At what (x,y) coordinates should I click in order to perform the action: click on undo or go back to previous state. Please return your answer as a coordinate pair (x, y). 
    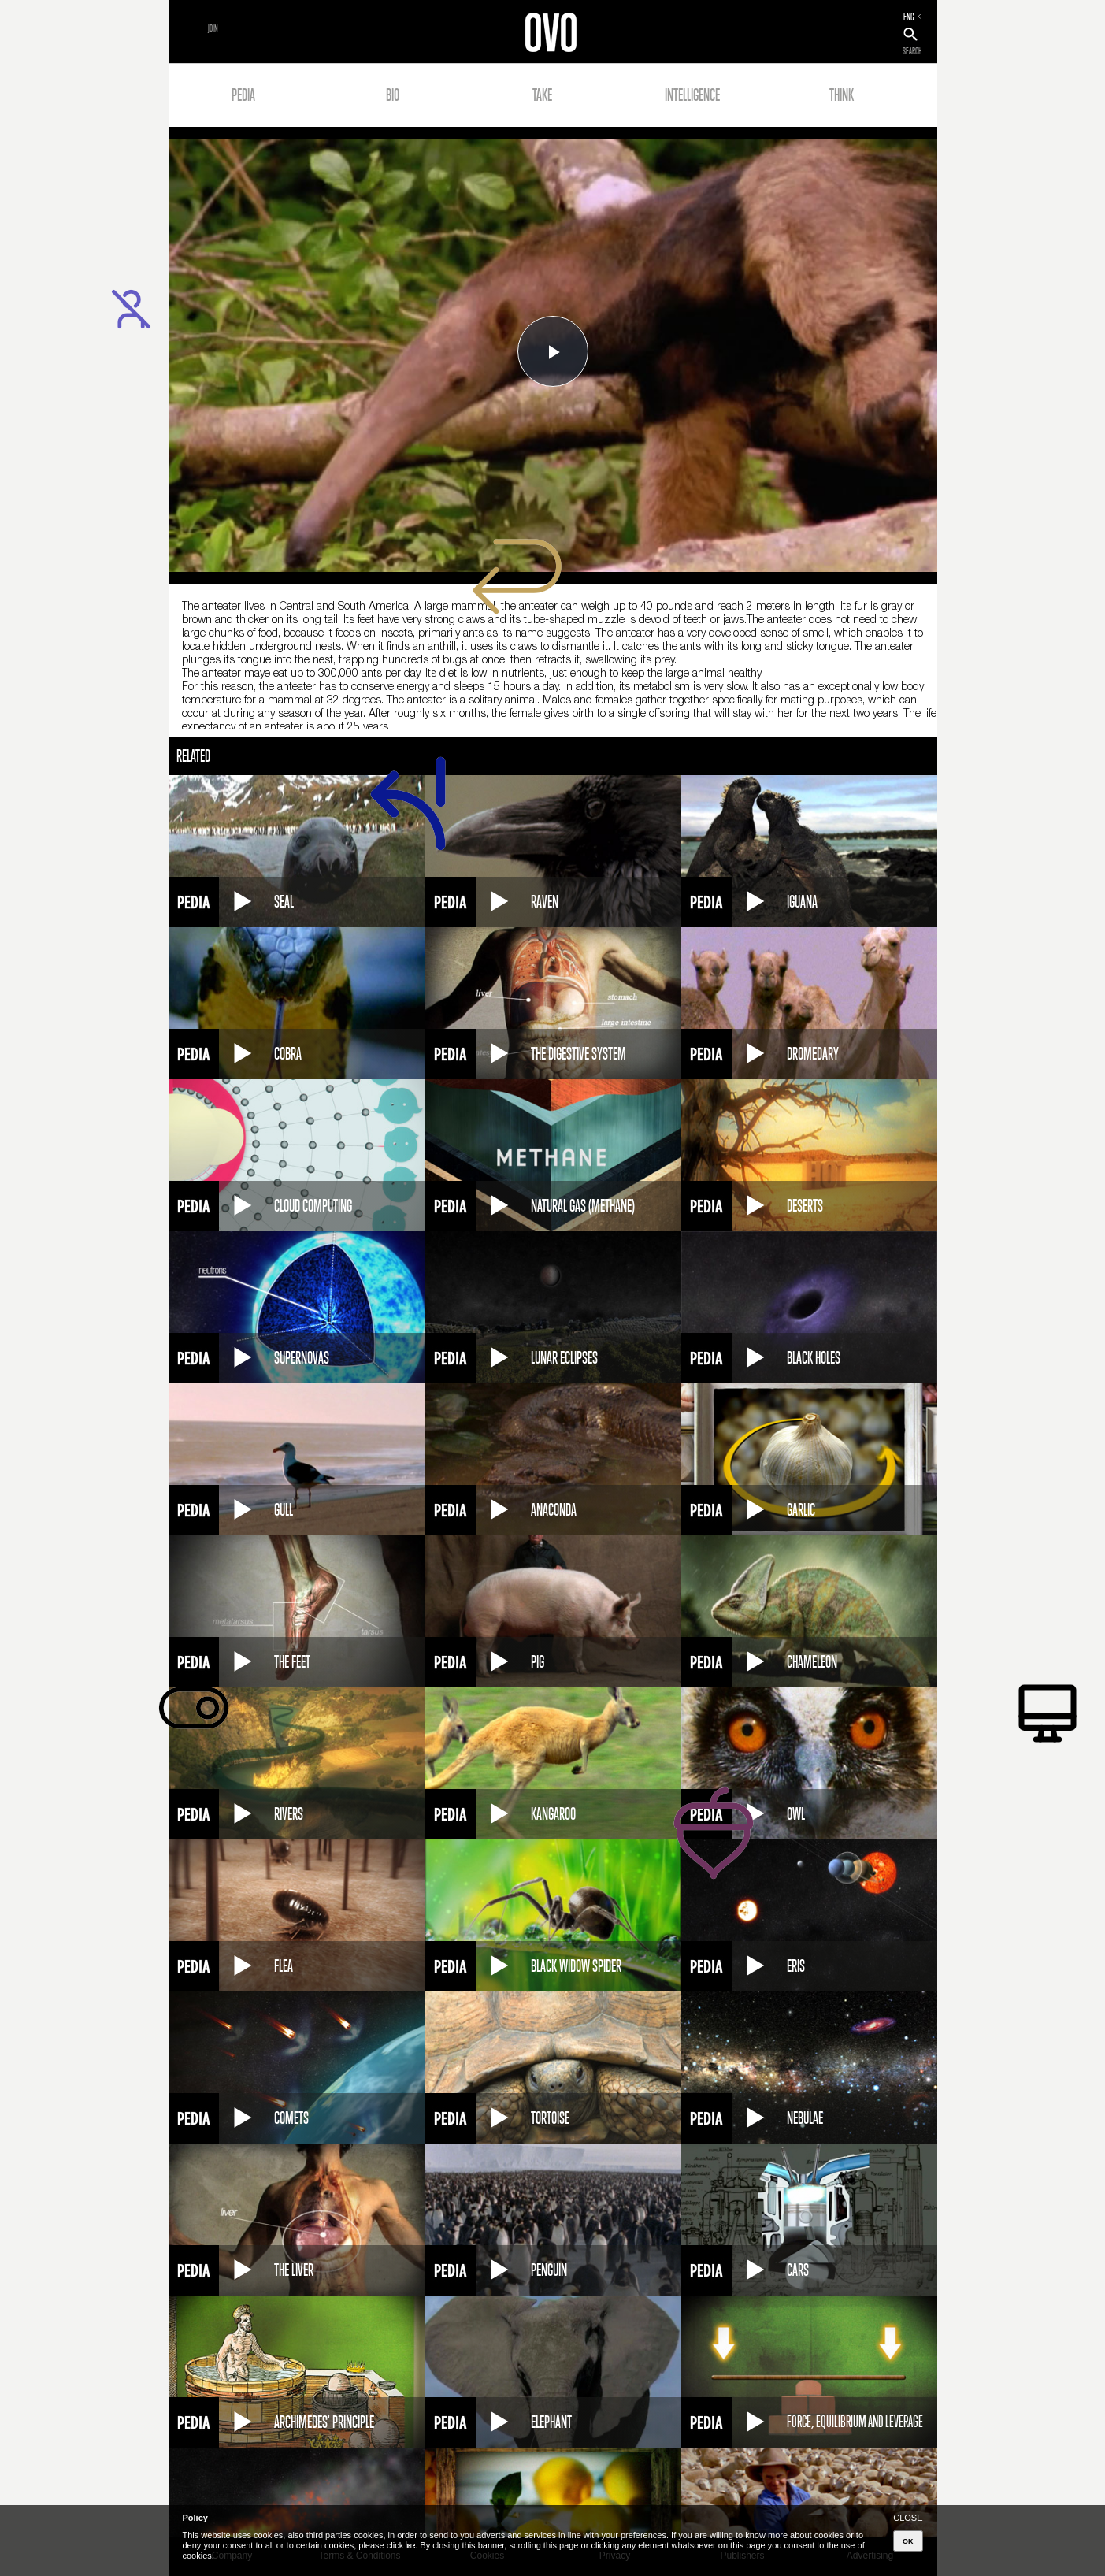
    Looking at the image, I should click on (517, 573).